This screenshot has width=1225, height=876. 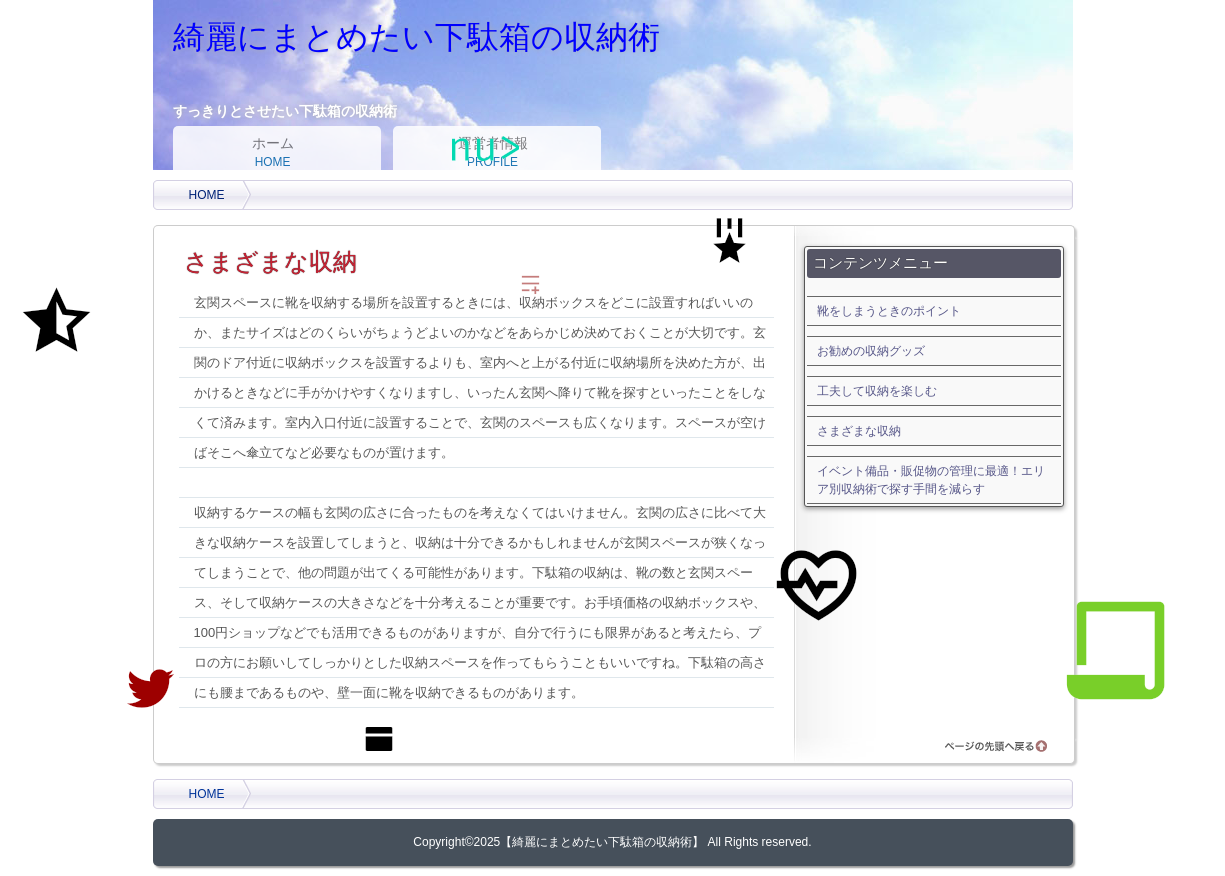 I want to click on nushell application logo, so click(x=485, y=148).